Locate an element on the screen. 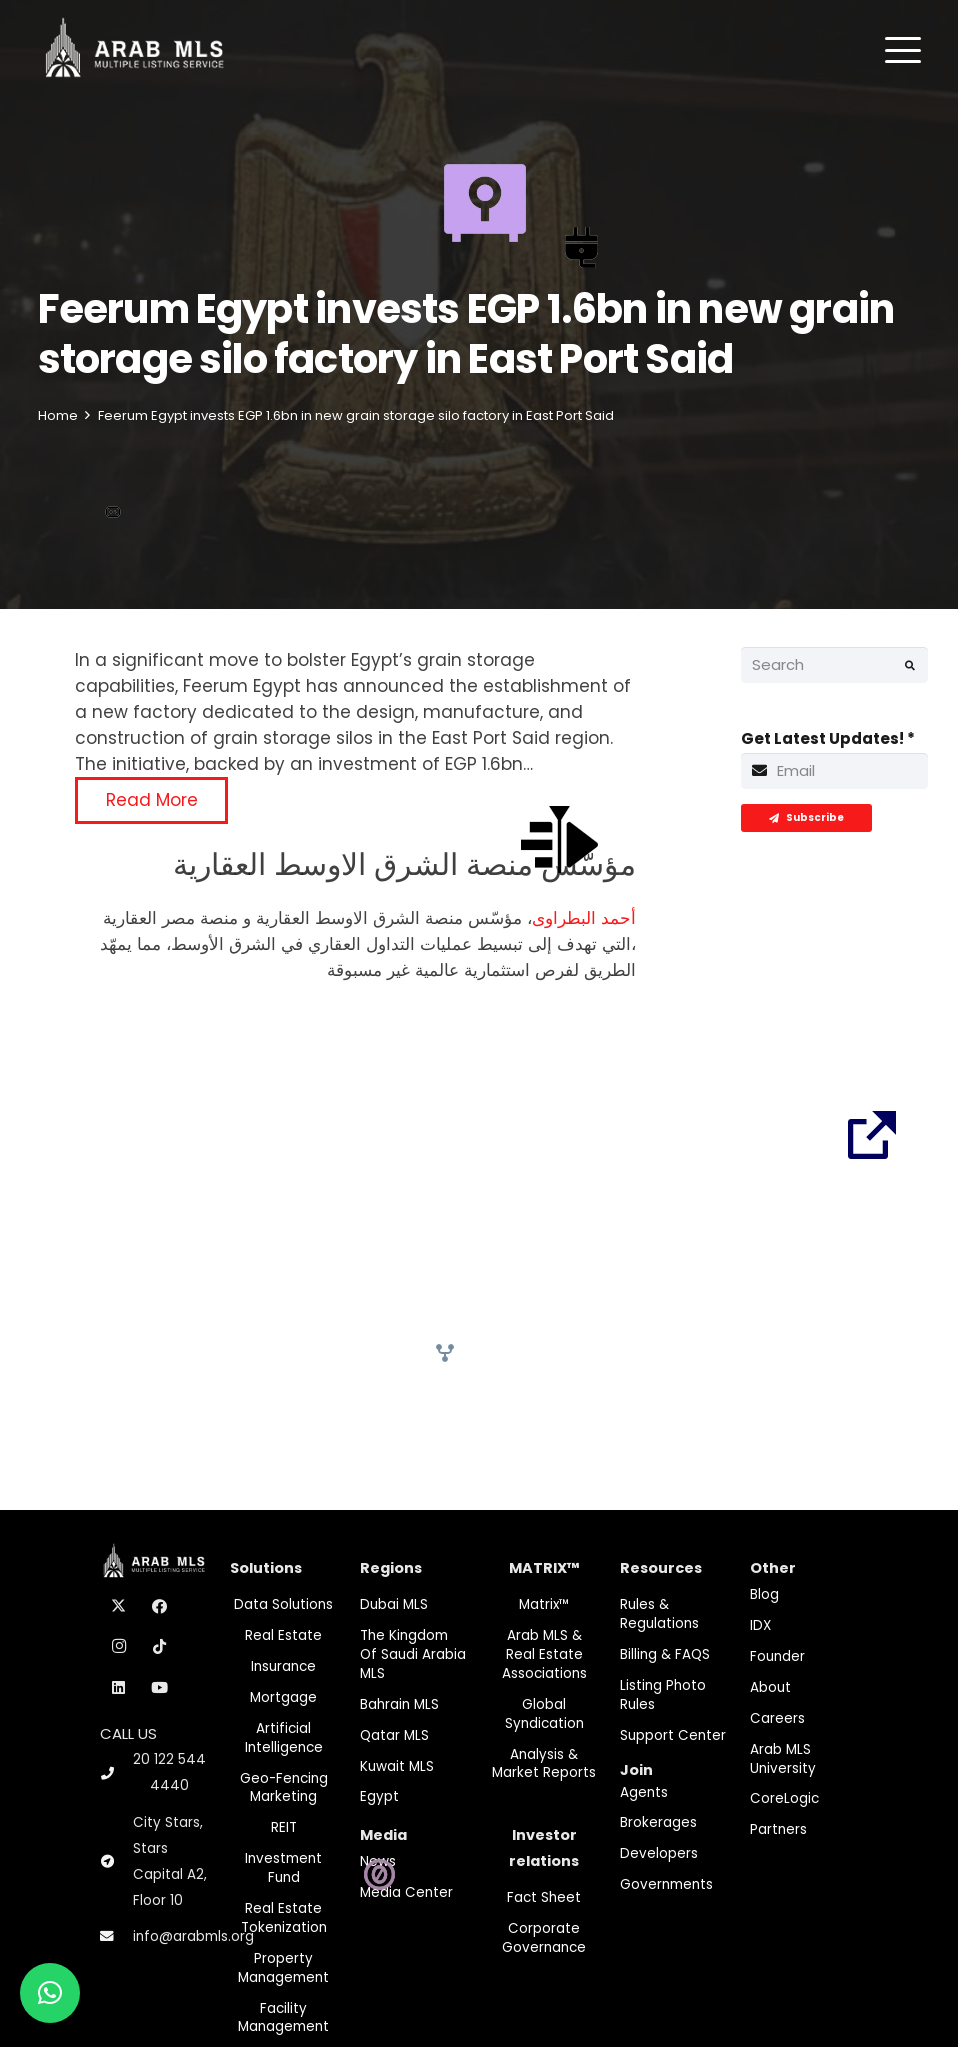 This screenshot has width=958, height=2047. indicates content is in the public domain (CC0 license) is located at coordinates (379, 1874).